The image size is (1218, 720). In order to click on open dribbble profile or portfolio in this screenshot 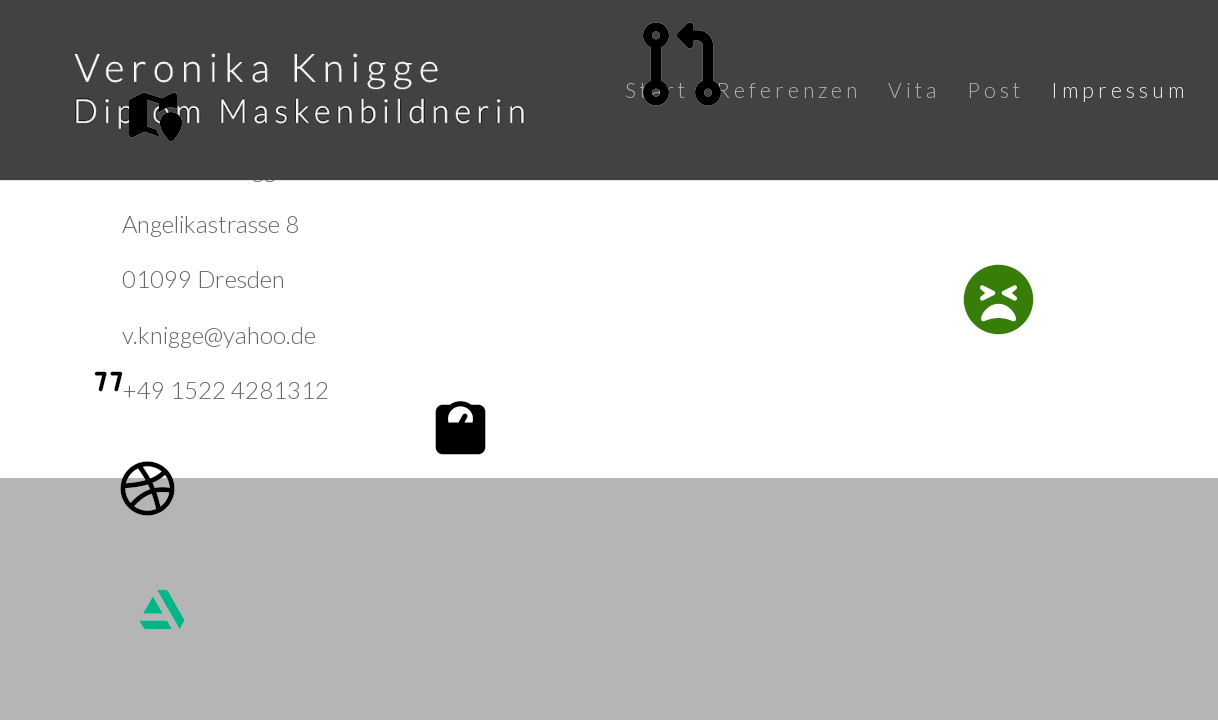, I will do `click(147, 488)`.